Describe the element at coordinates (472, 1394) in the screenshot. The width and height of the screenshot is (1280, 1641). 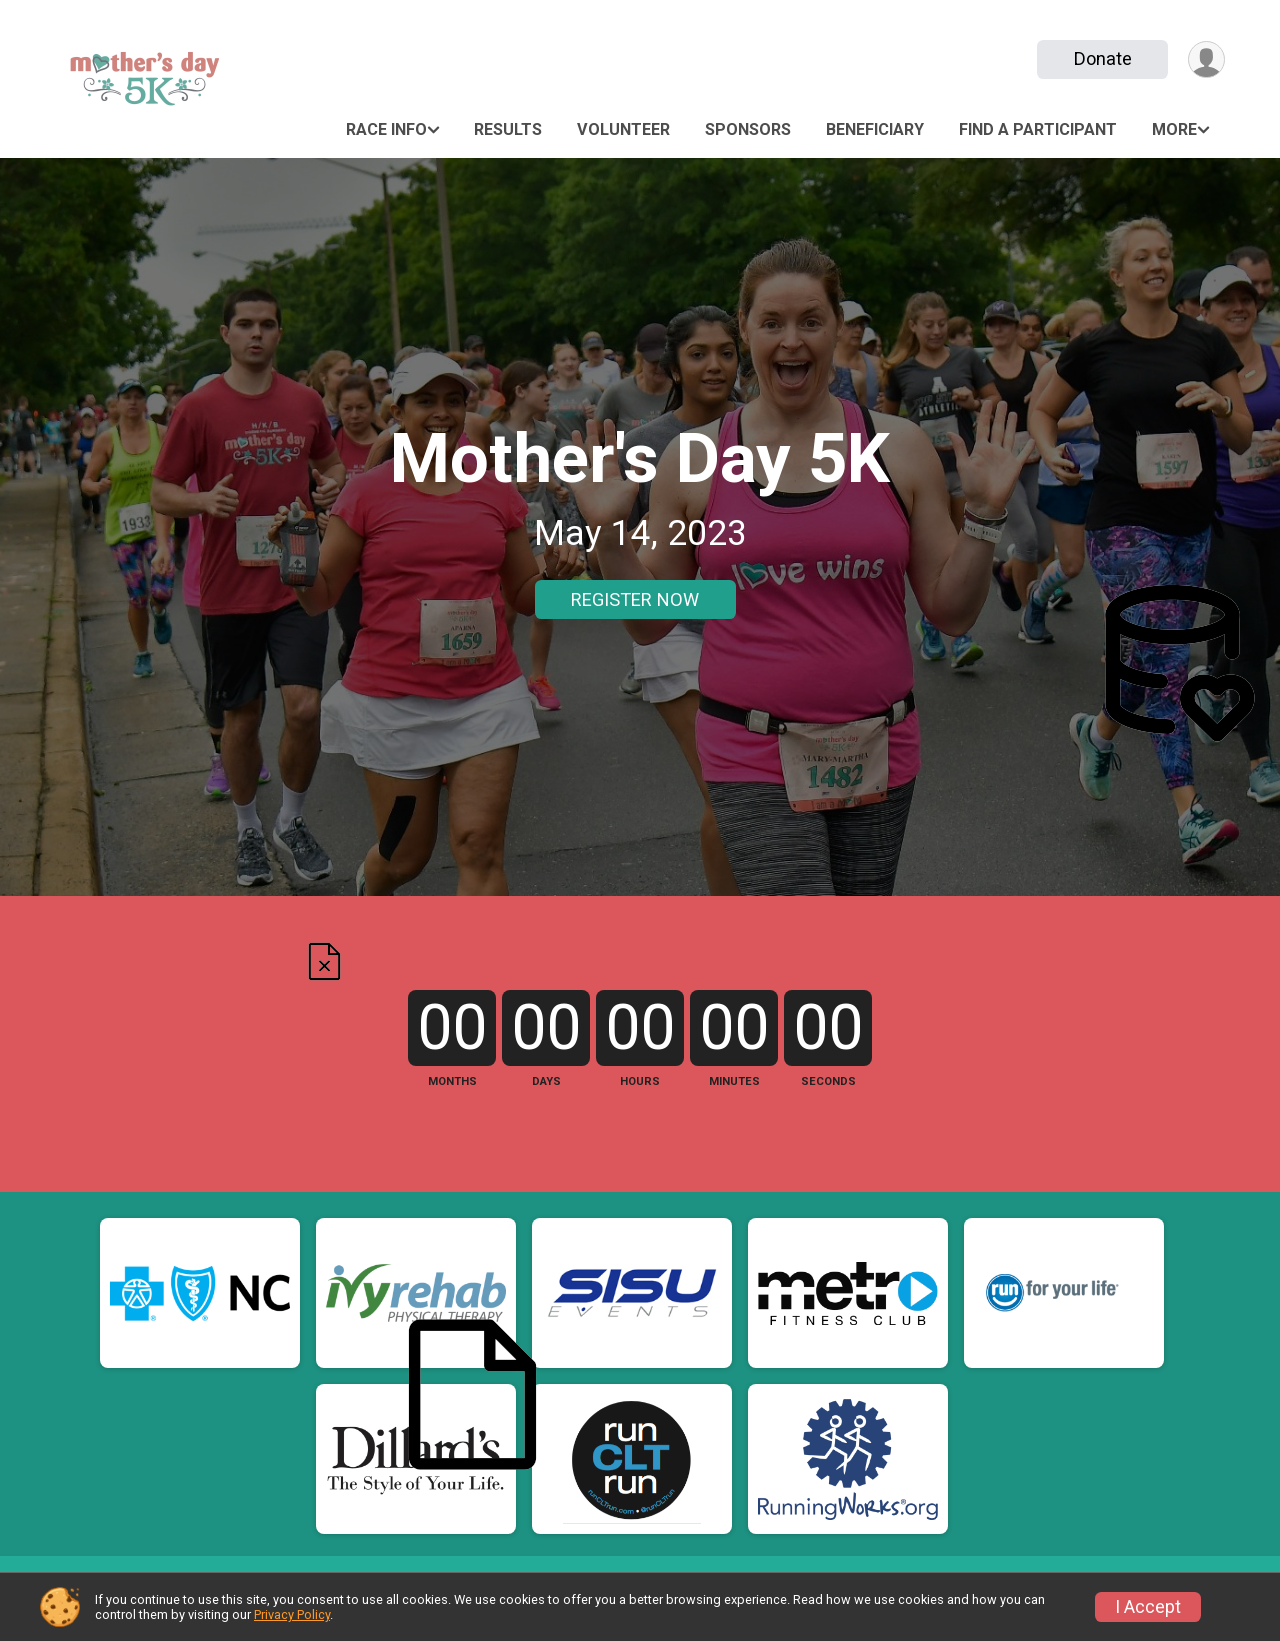
I see `view or open a file` at that location.